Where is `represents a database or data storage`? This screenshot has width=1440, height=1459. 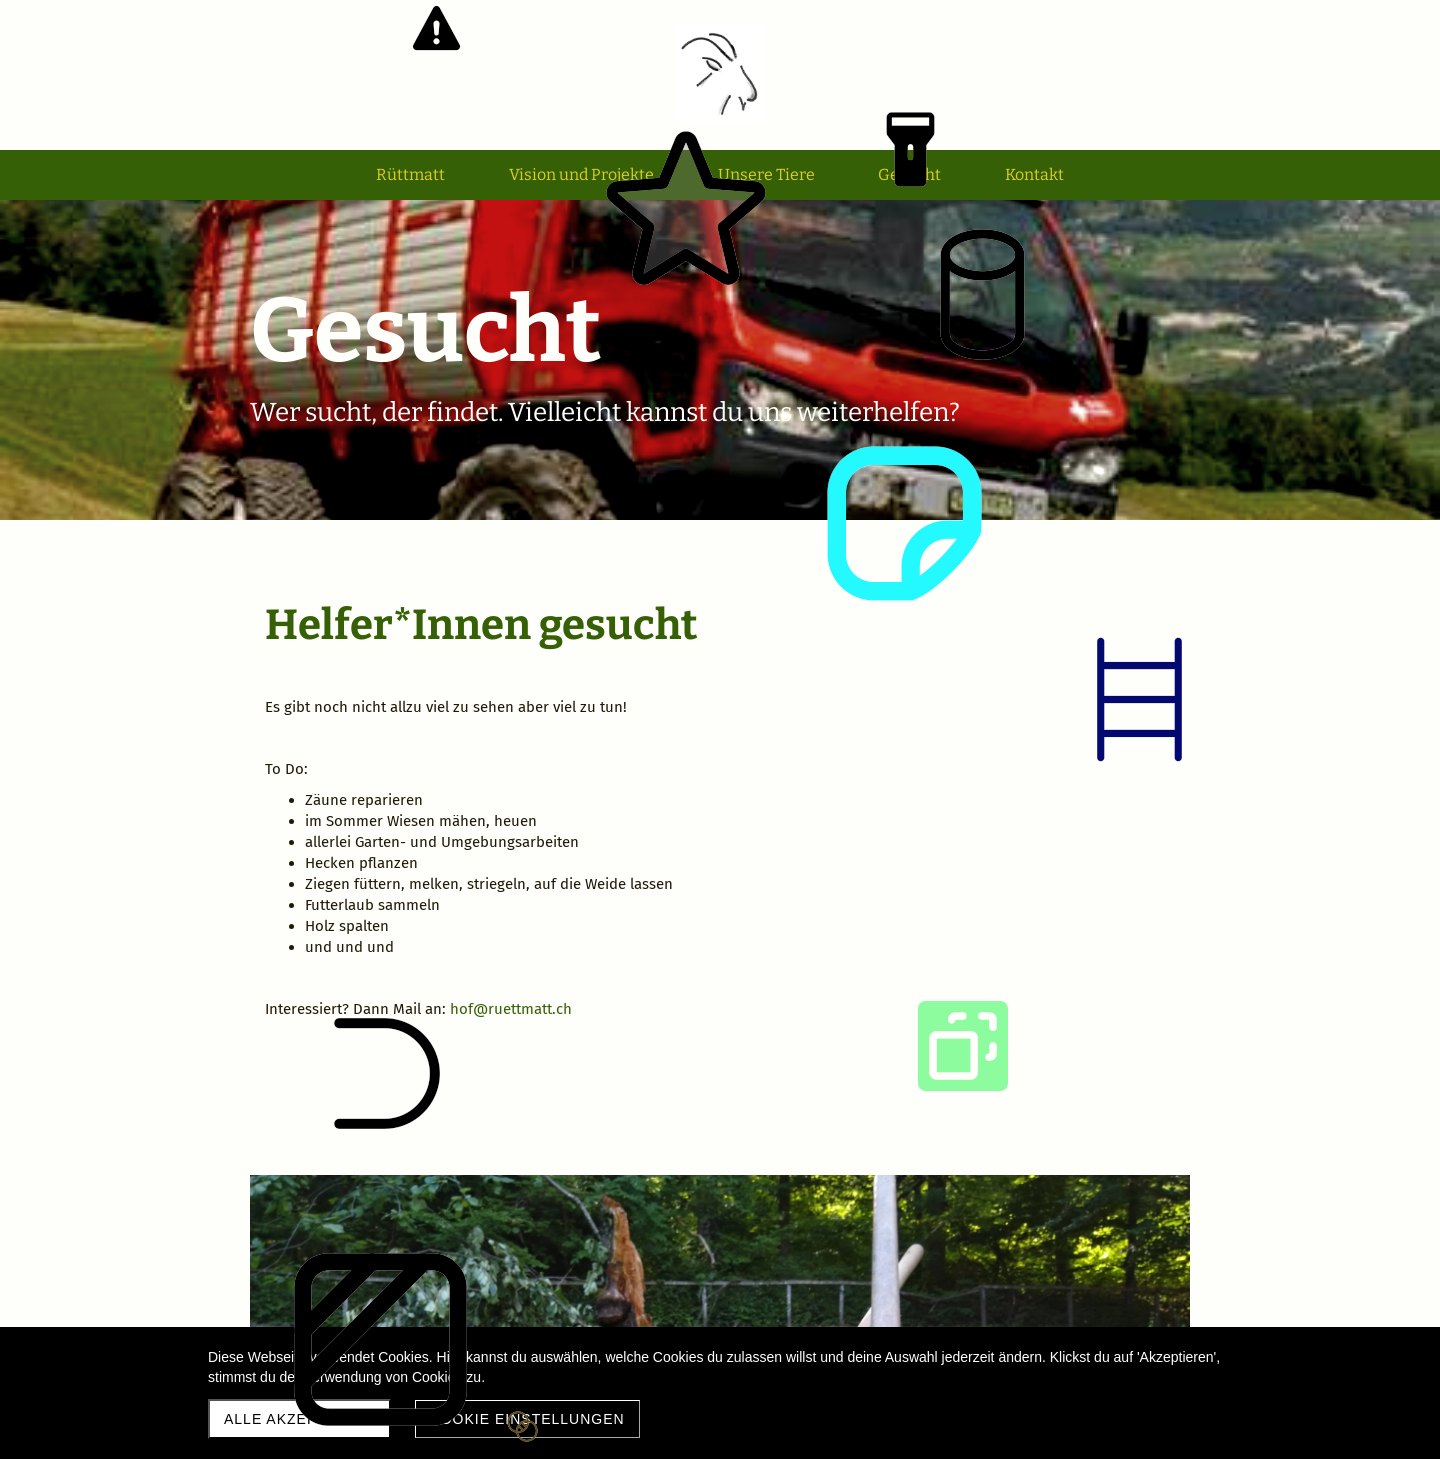 represents a database or data storage is located at coordinates (982, 294).